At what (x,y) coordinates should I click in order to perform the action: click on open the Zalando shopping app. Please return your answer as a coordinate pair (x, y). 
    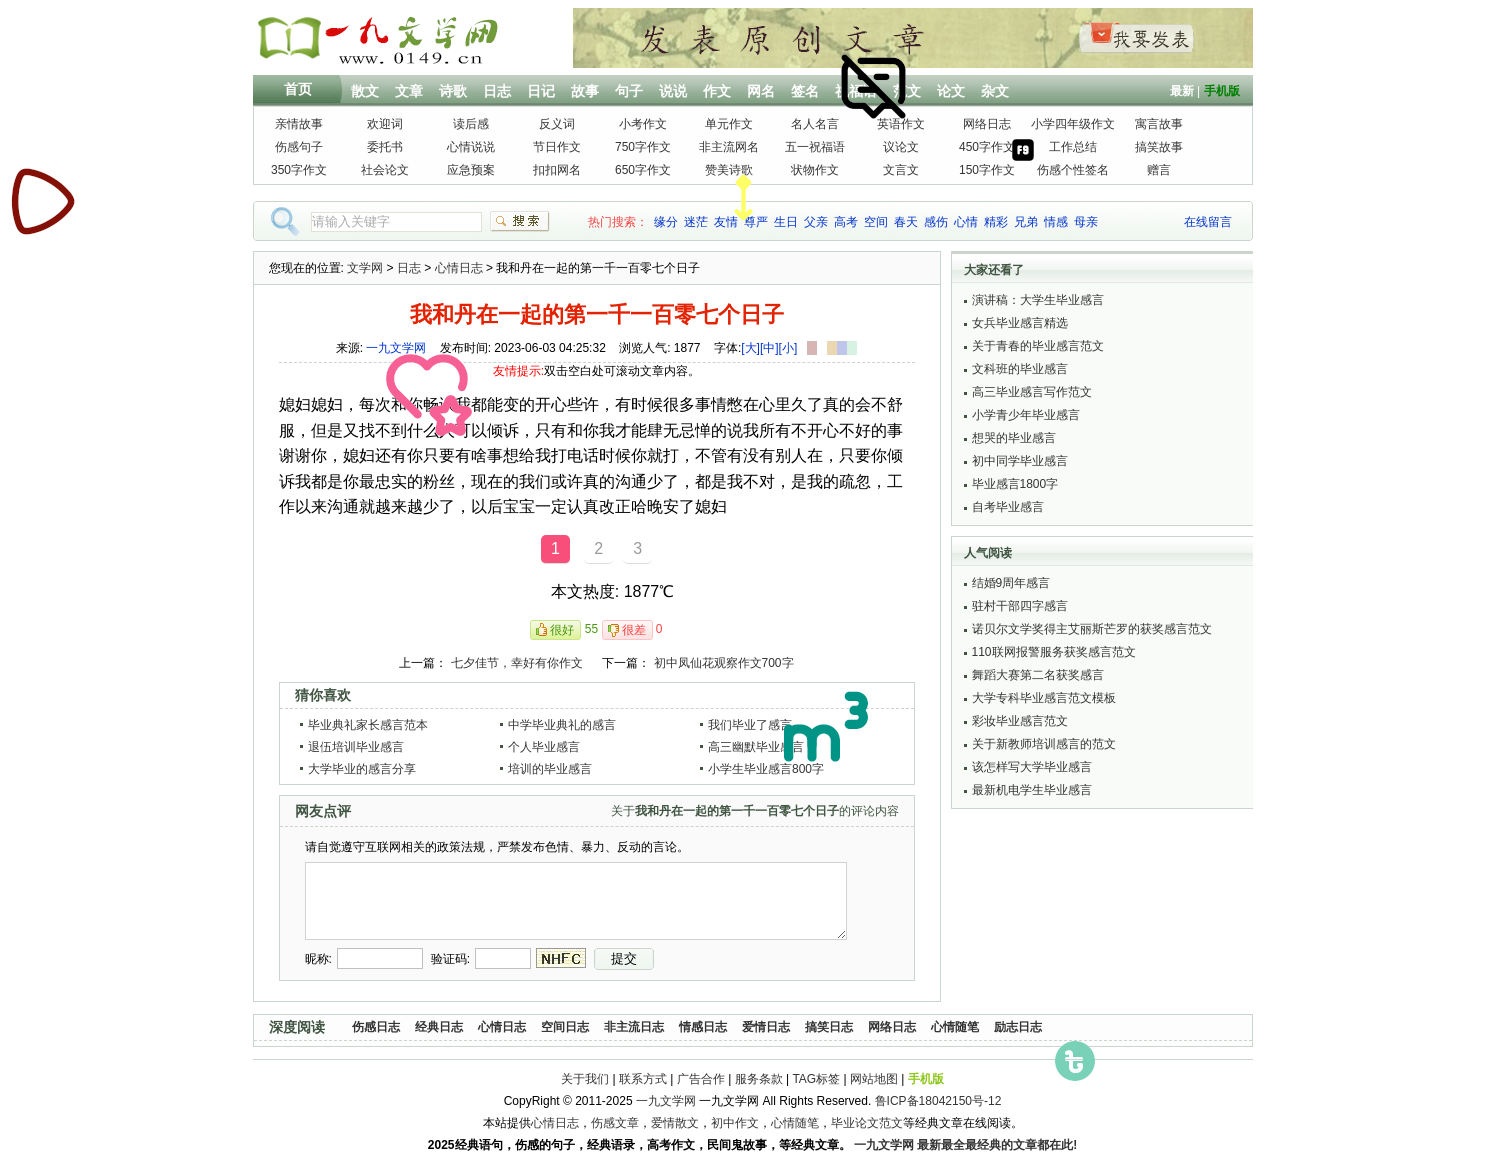
    Looking at the image, I should click on (41, 201).